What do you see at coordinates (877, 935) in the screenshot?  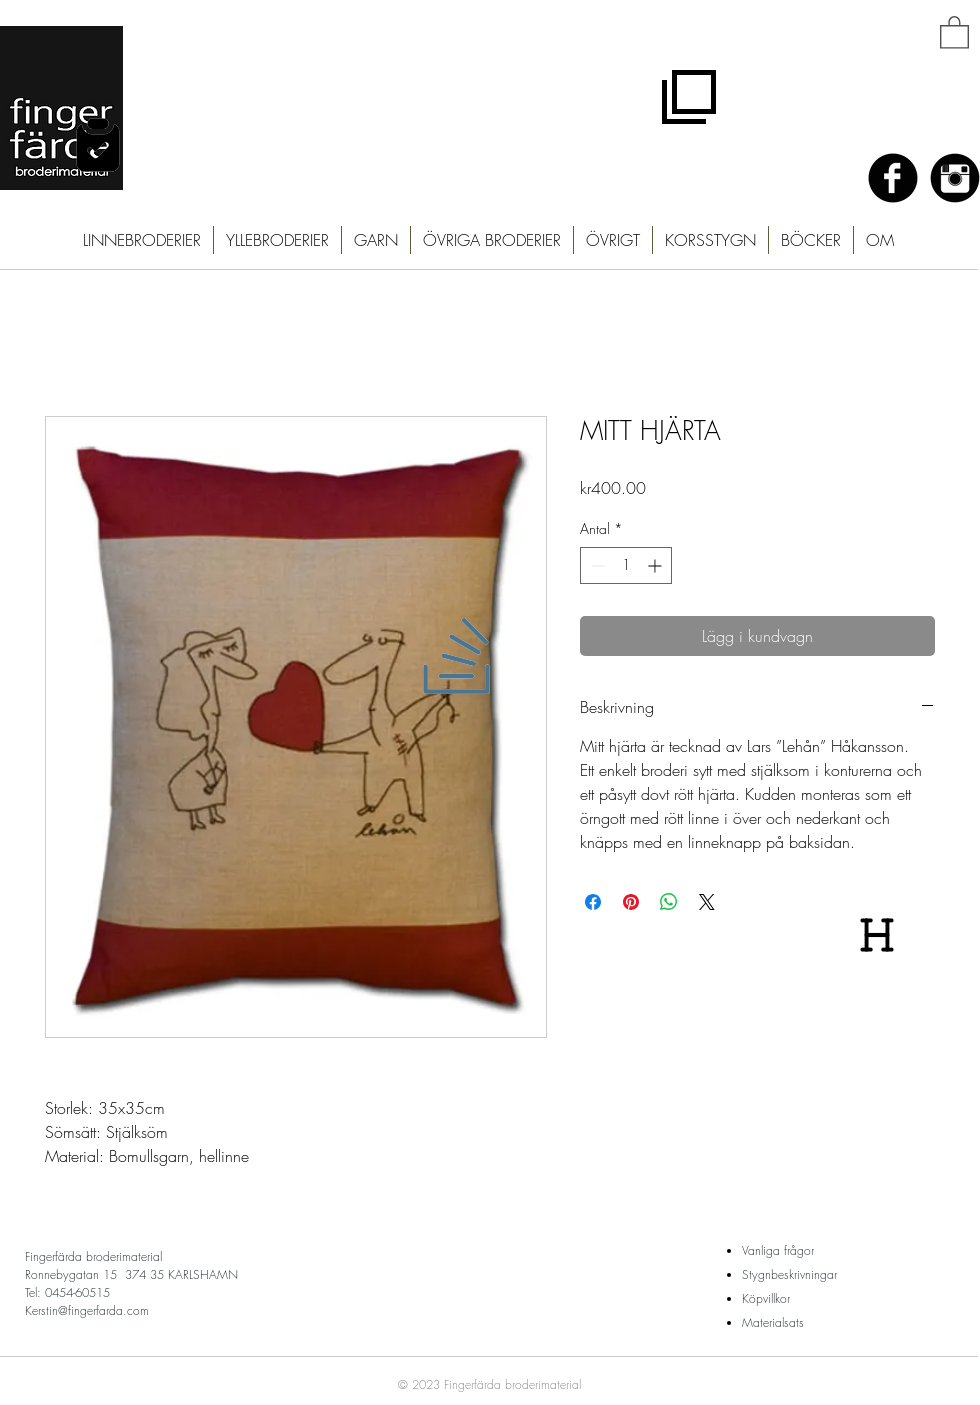 I see `apply heading format to selected text` at bounding box center [877, 935].